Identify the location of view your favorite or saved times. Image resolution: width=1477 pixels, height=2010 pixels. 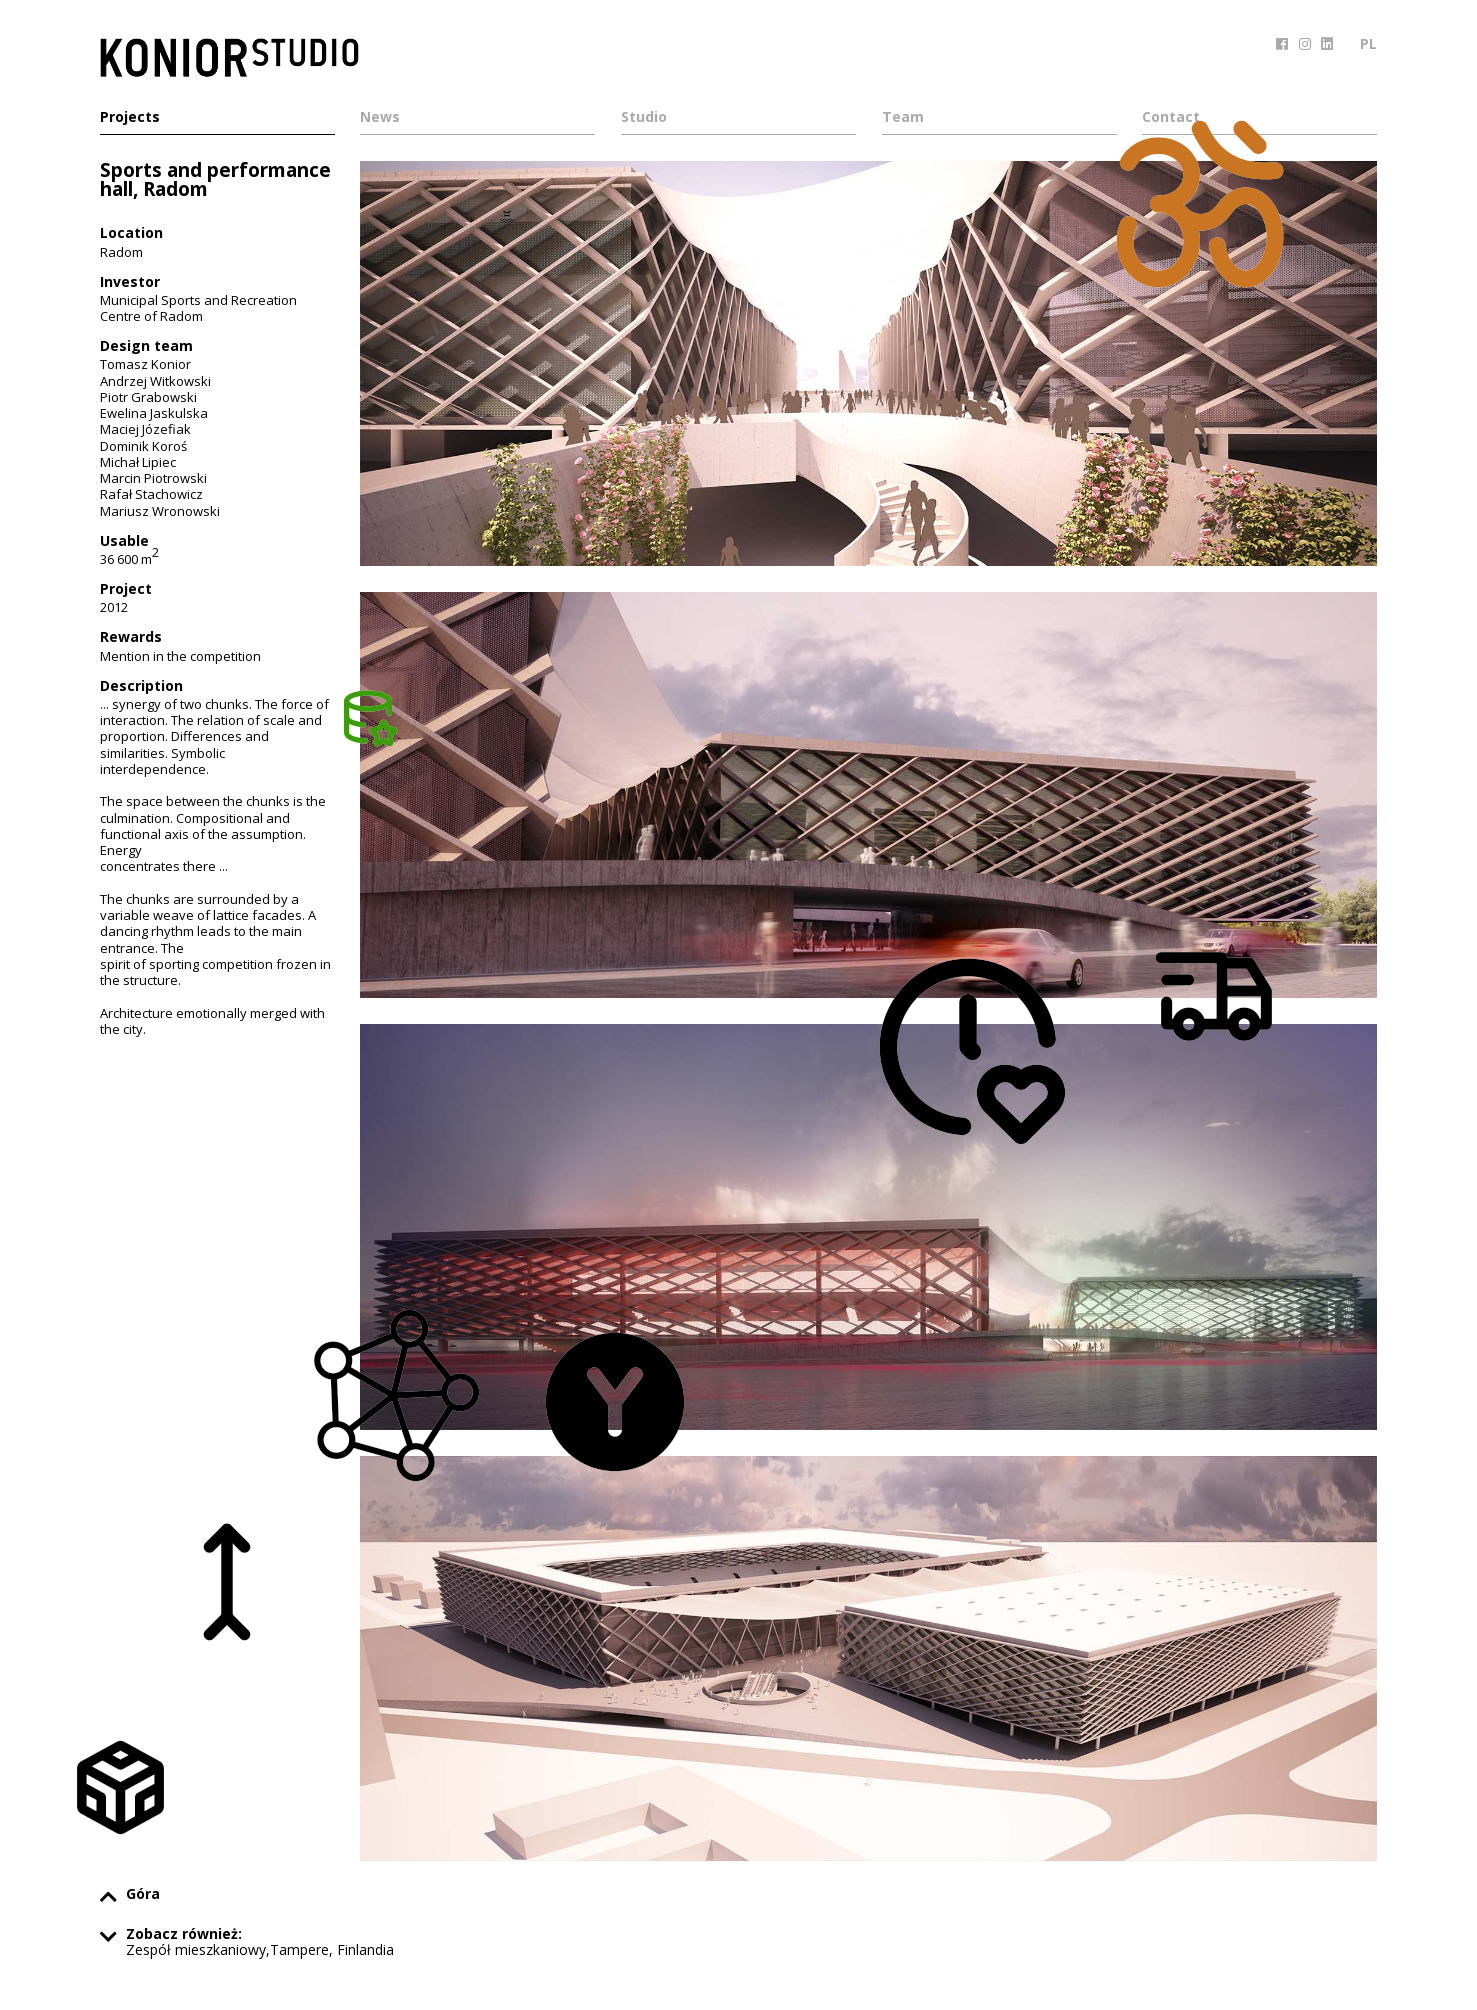
(968, 1047).